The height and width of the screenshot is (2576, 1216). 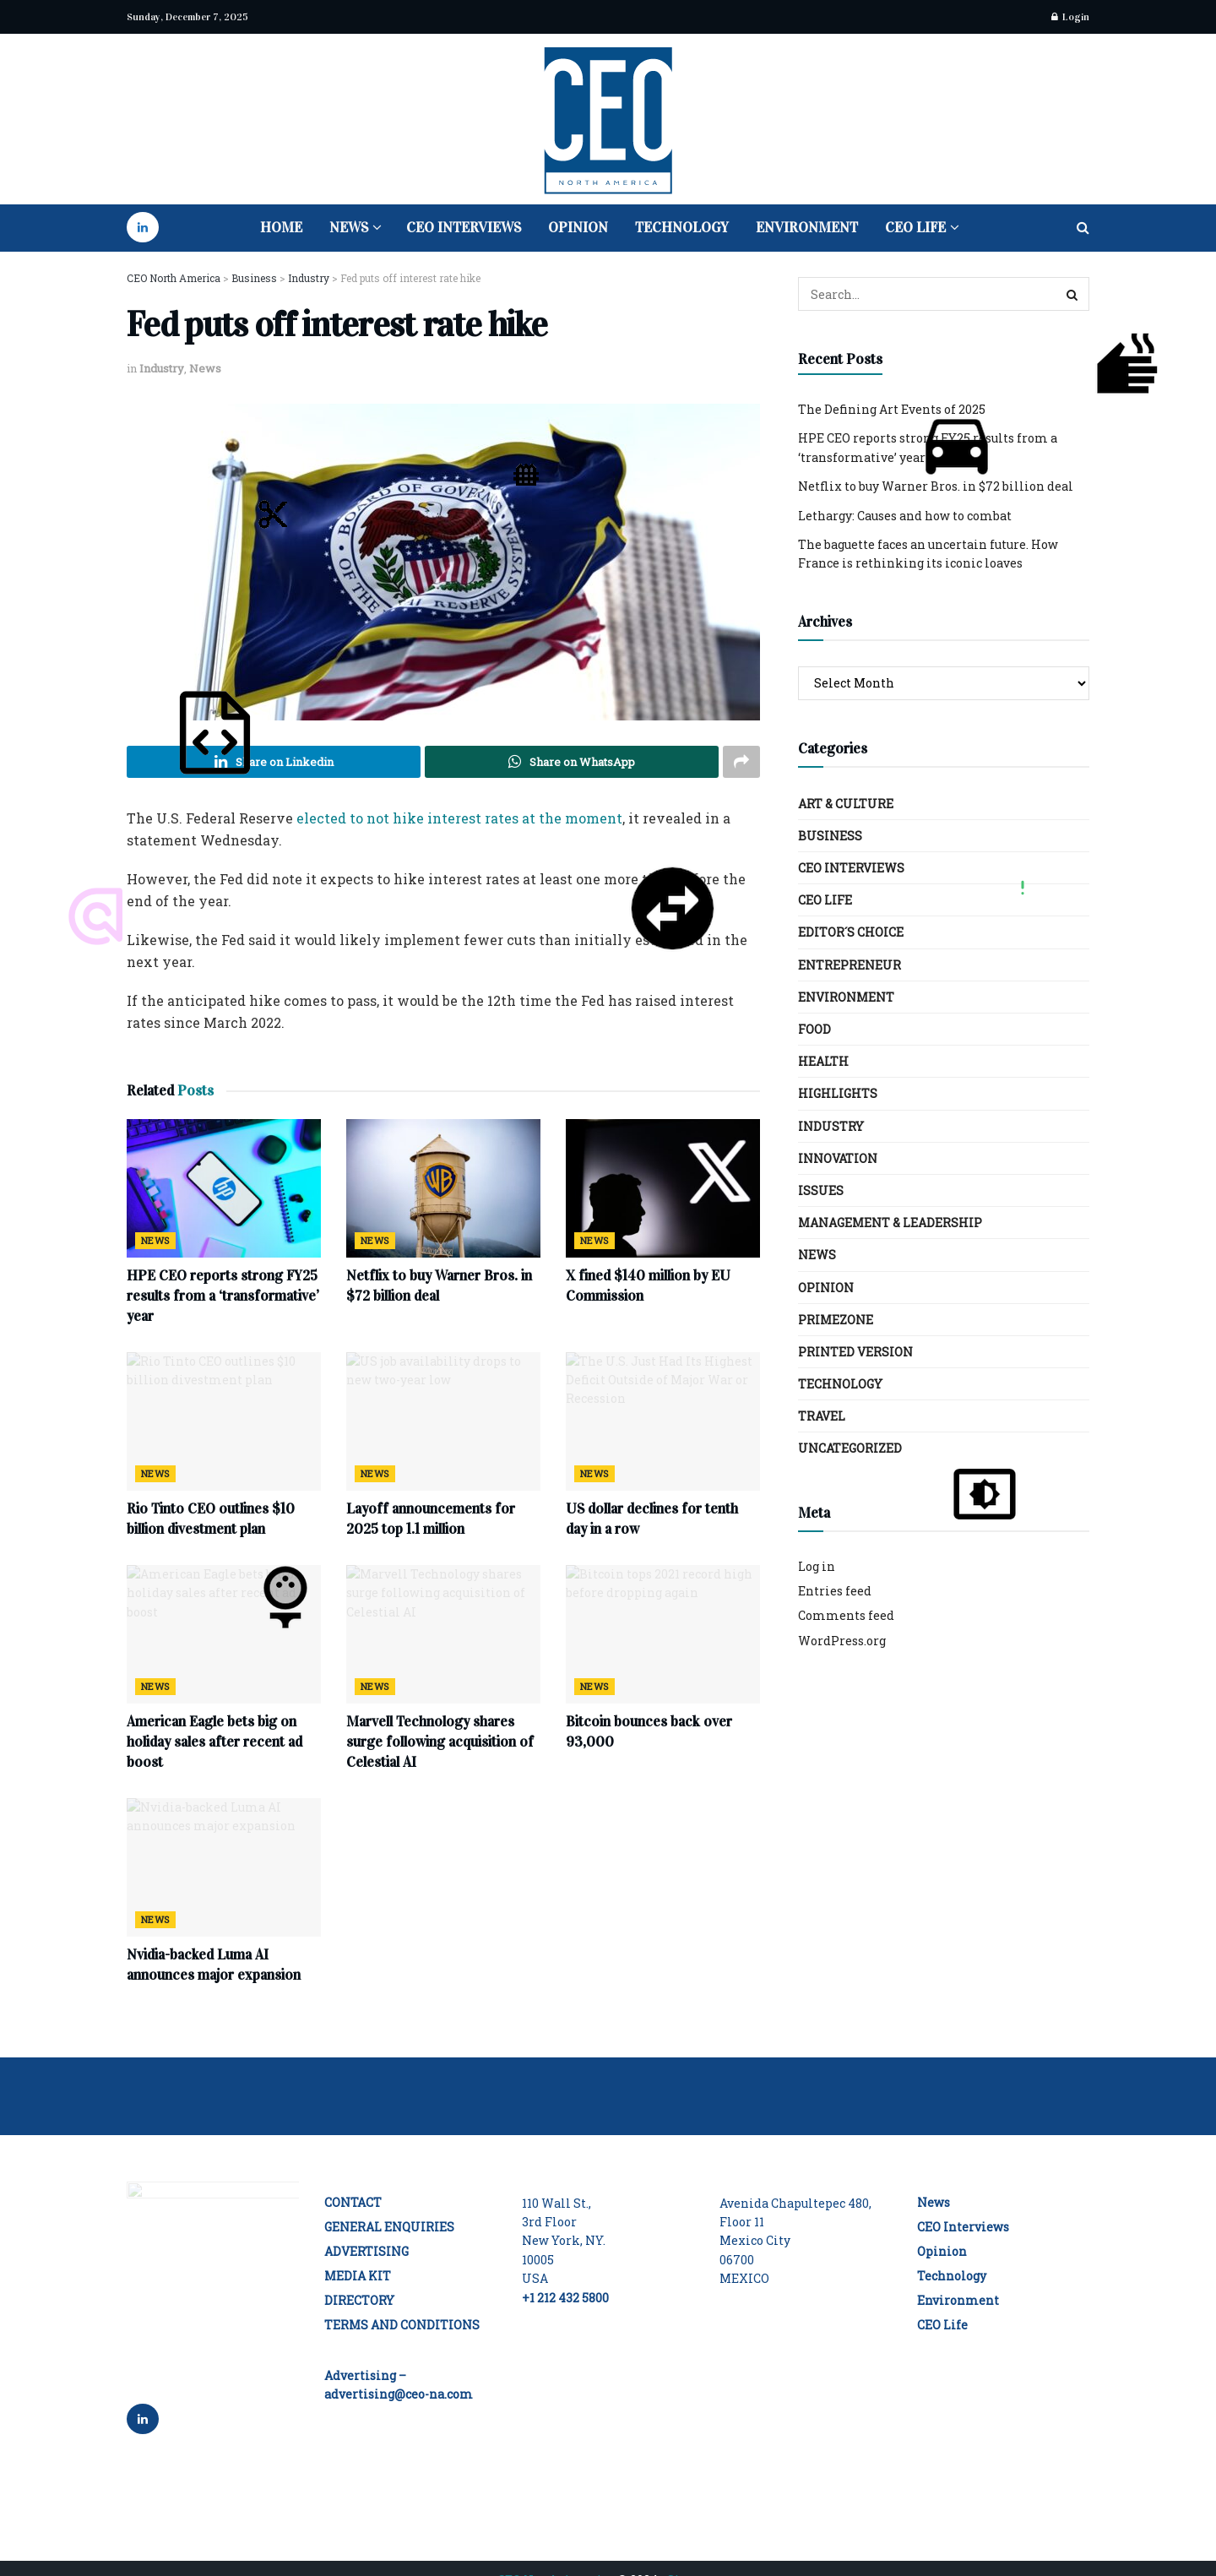 I want to click on access golf sports content or scores, so click(x=285, y=1597).